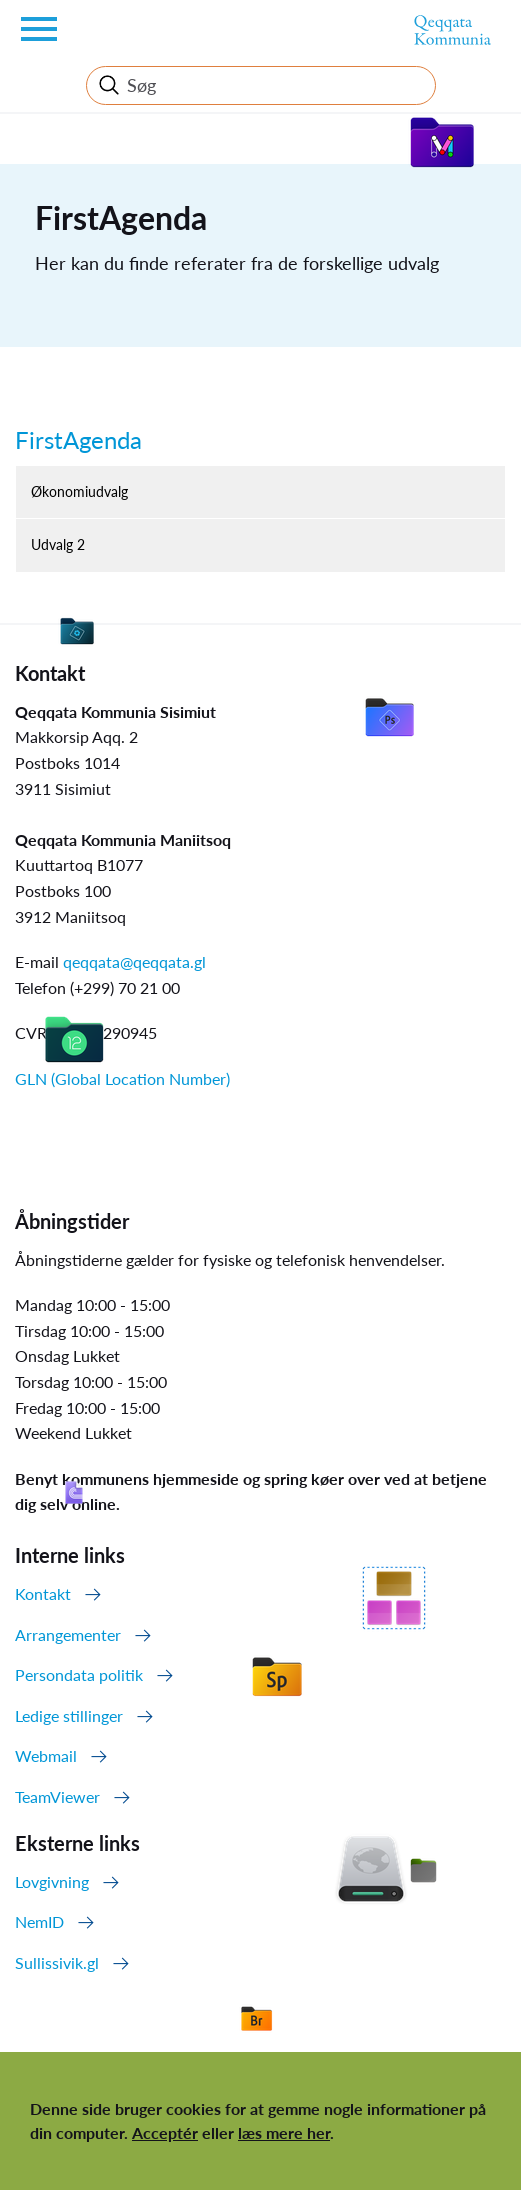  Describe the element at coordinates (394, 1598) in the screenshot. I see `select all items in the current view` at that location.